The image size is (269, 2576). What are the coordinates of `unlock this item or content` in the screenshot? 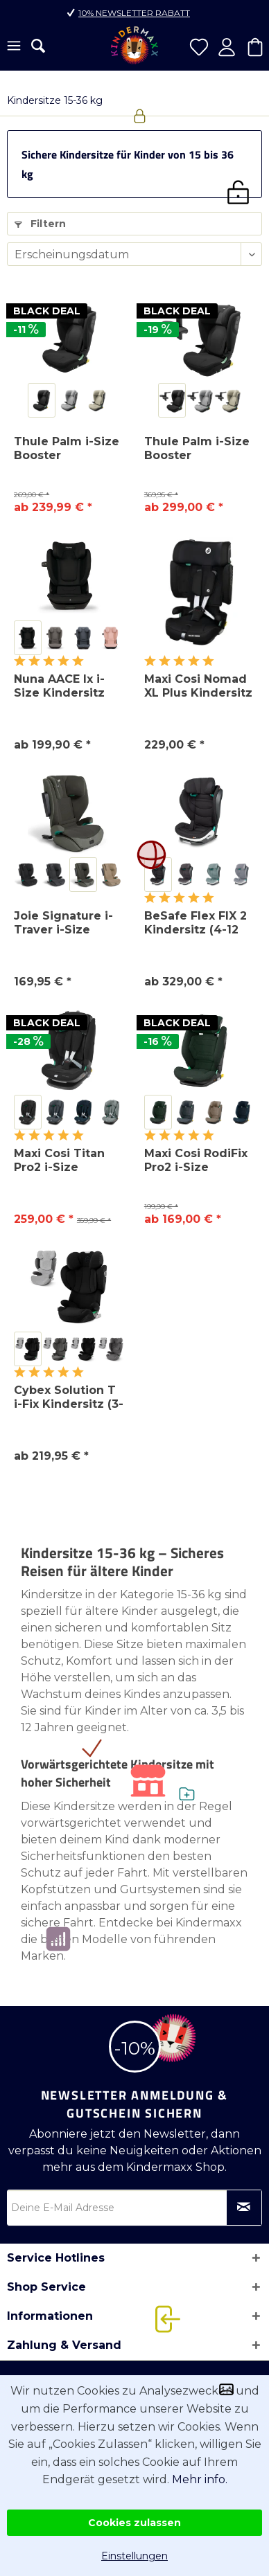 It's located at (238, 193).